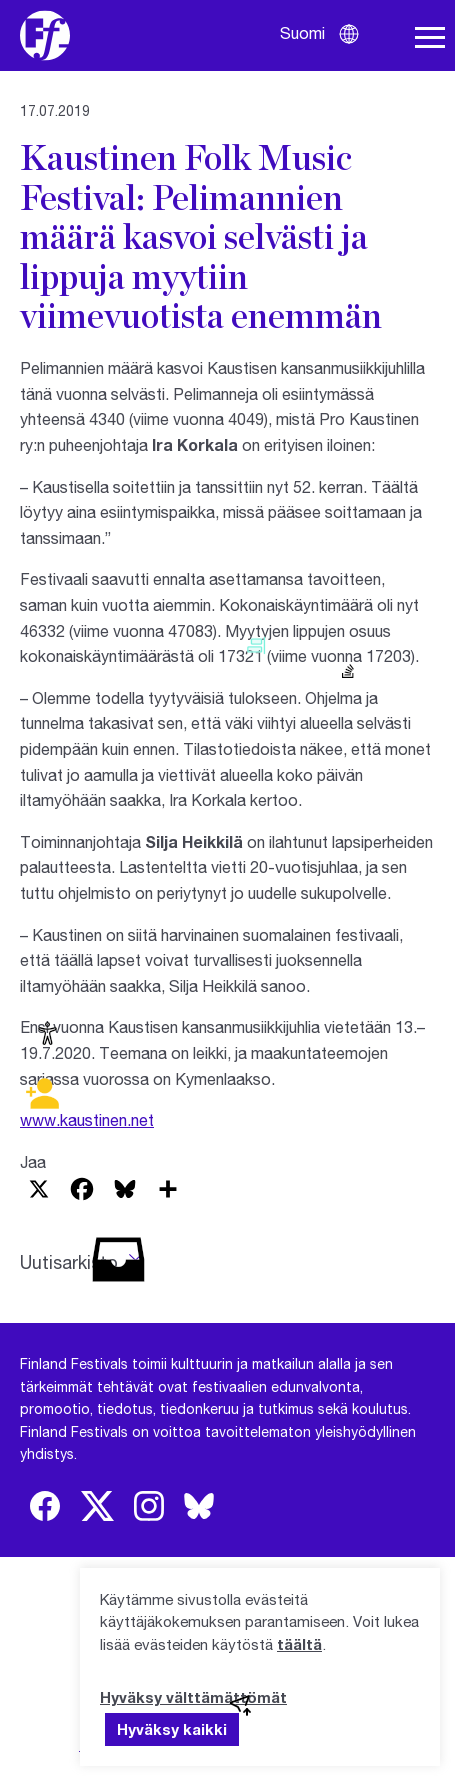 Image resolution: width=455 pixels, height=1781 pixels. Describe the element at coordinates (348, 671) in the screenshot. I see `visit Stack Overflow website` at that location.